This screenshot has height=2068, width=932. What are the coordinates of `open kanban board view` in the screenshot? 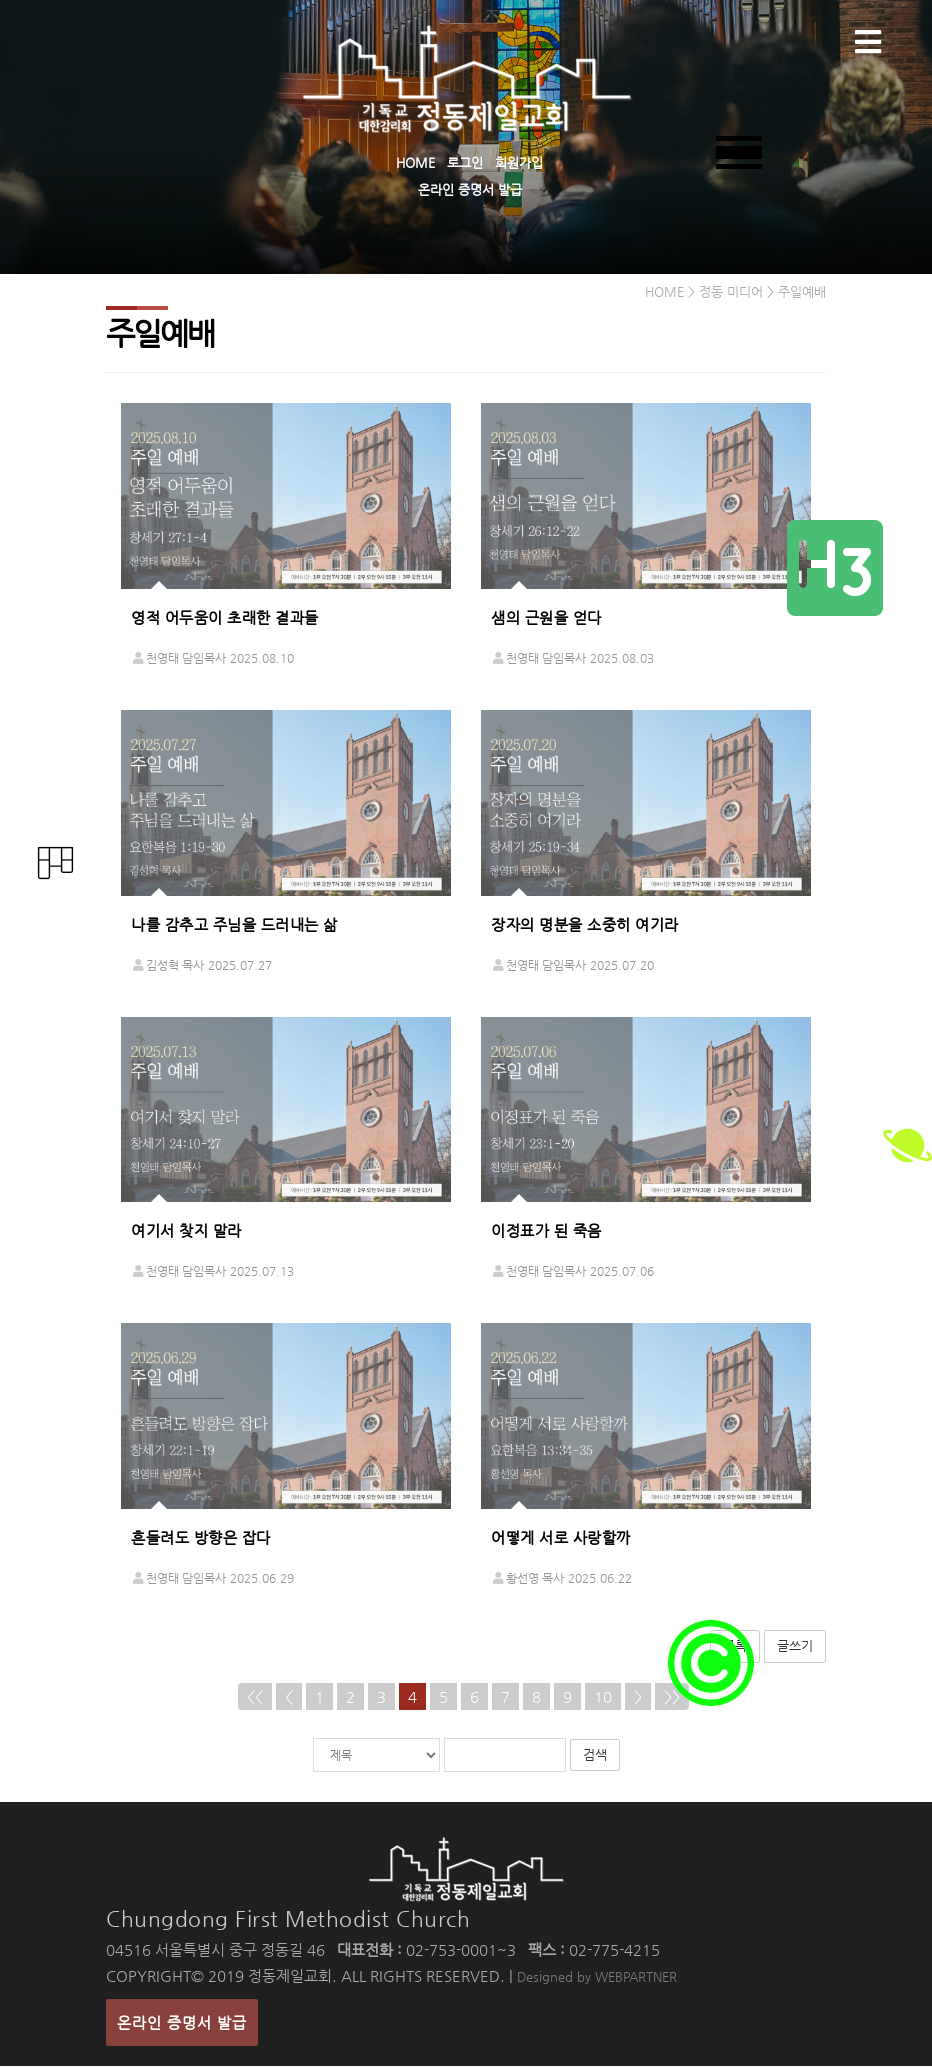 It's located at (55, 861).